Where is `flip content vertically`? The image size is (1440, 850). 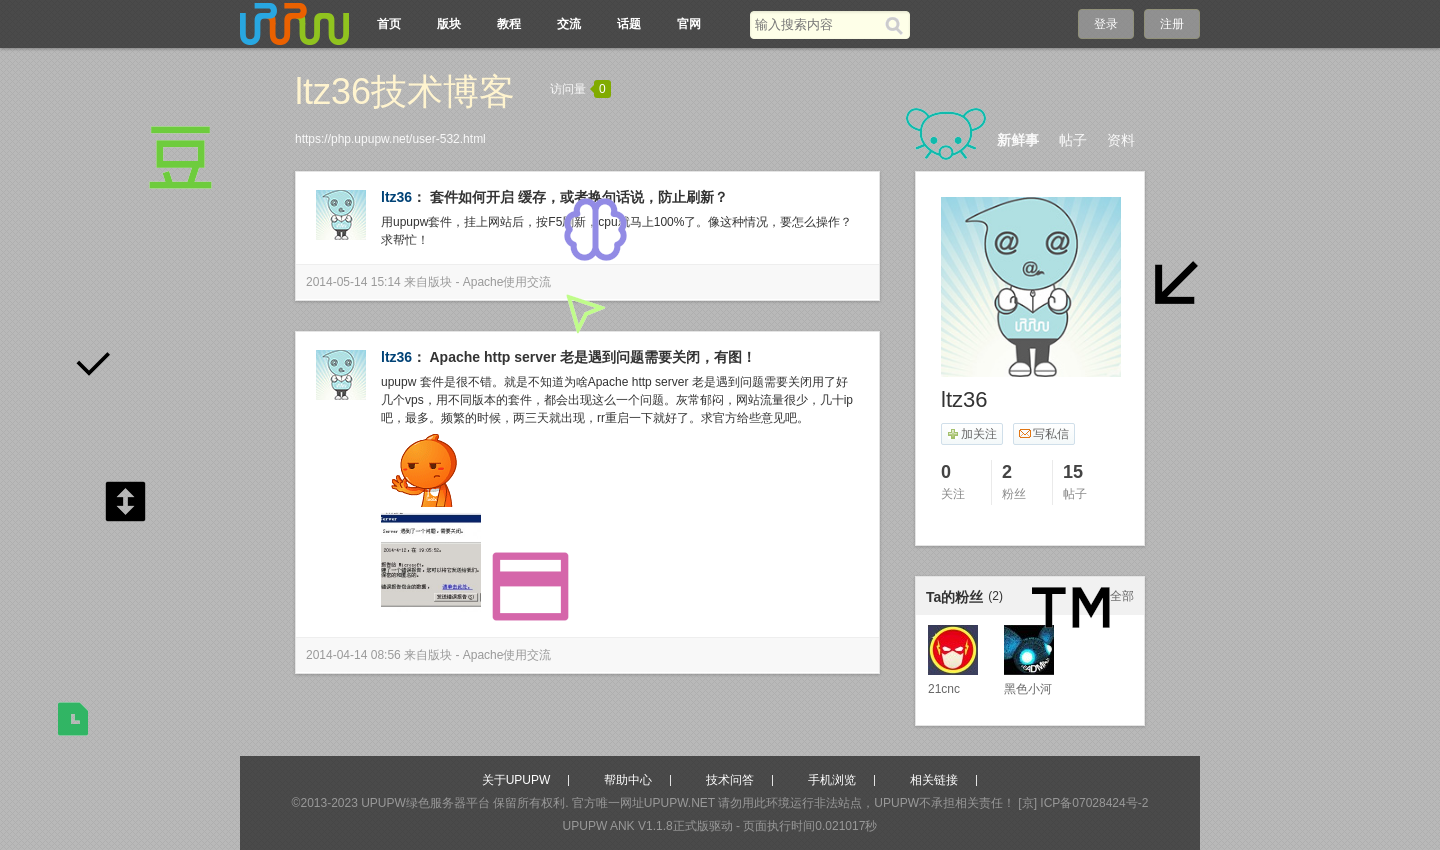 flip content vertically is located at coordinates (125, 501).